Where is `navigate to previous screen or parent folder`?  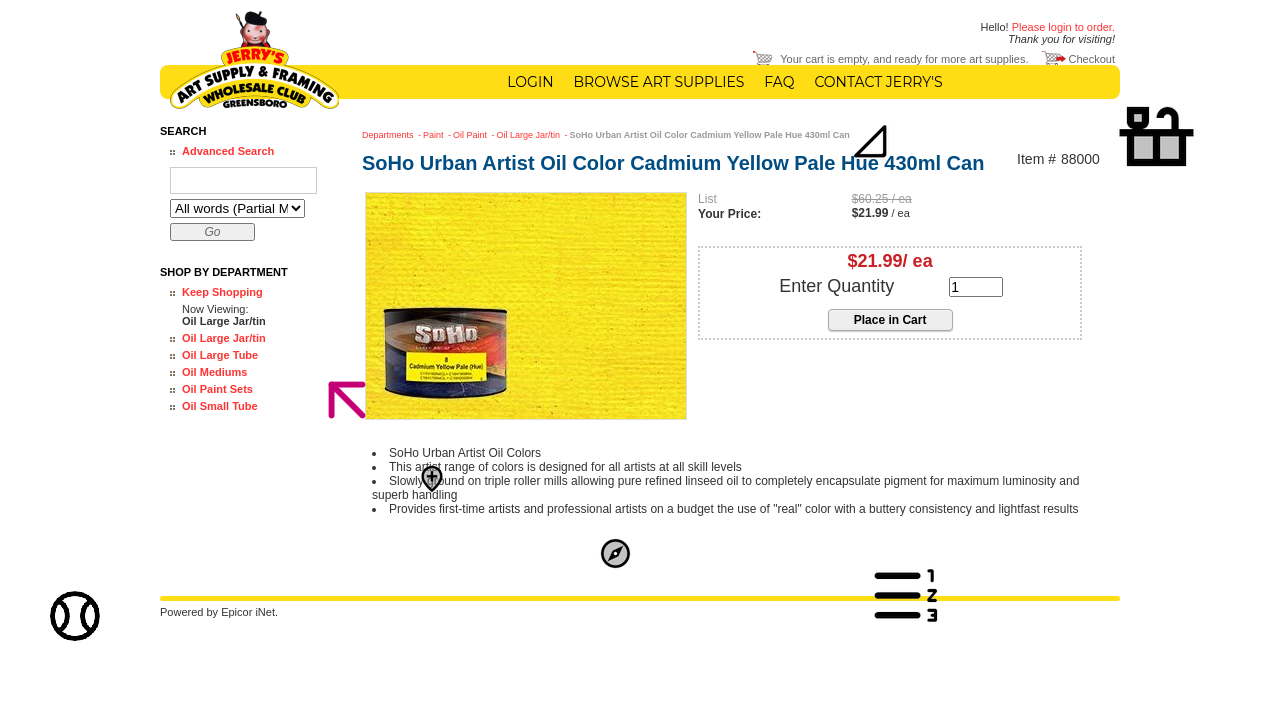 navigate to previous screen or parent folder is located at coordinates (347, 400).